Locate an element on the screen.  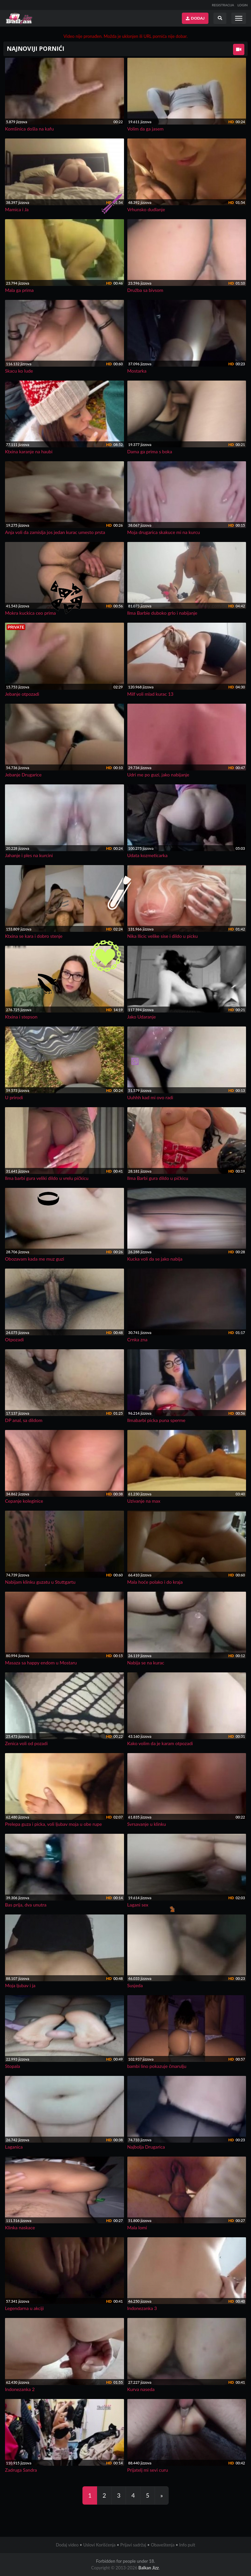
indicates distraction or loss of focus is located at coordinates (172, 1909).